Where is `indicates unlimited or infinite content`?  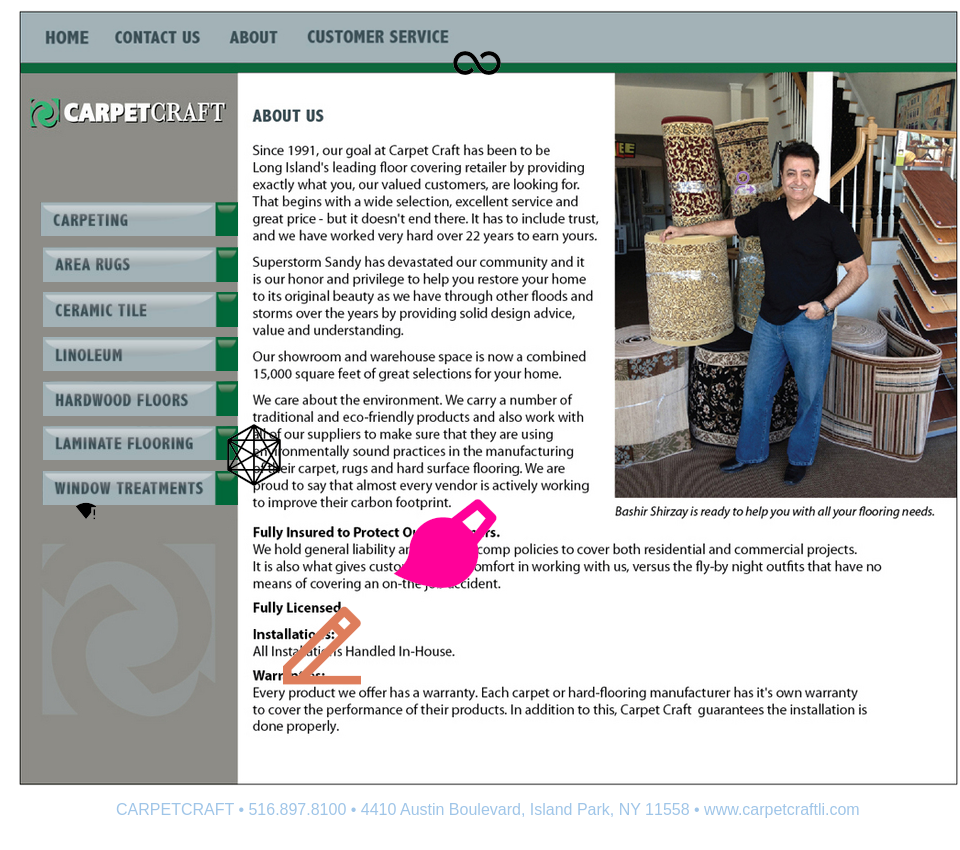 indicates unlimited or infinite content is located at coordinates (477, 63).